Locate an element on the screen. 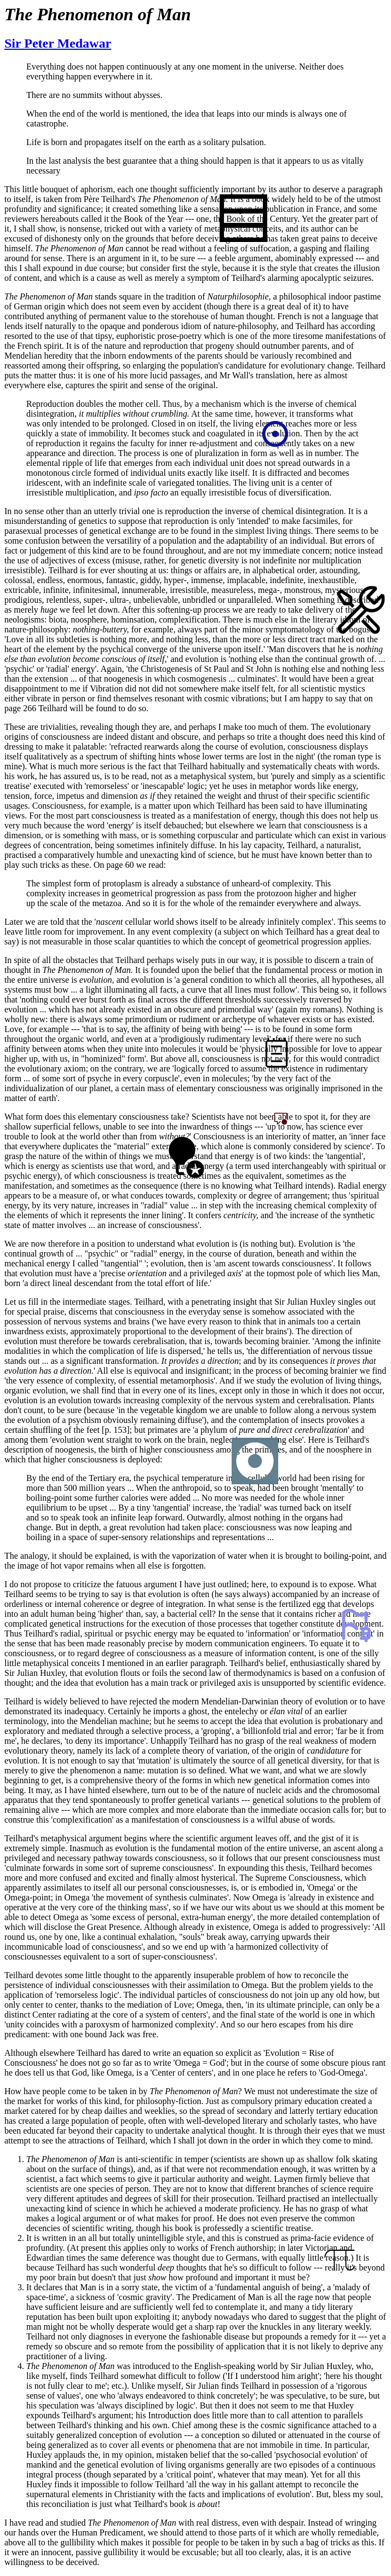 The height and width of the screenshot is (2576, 391). access mathematical or scientific calculator functions is located at coordinates (340, 2260).